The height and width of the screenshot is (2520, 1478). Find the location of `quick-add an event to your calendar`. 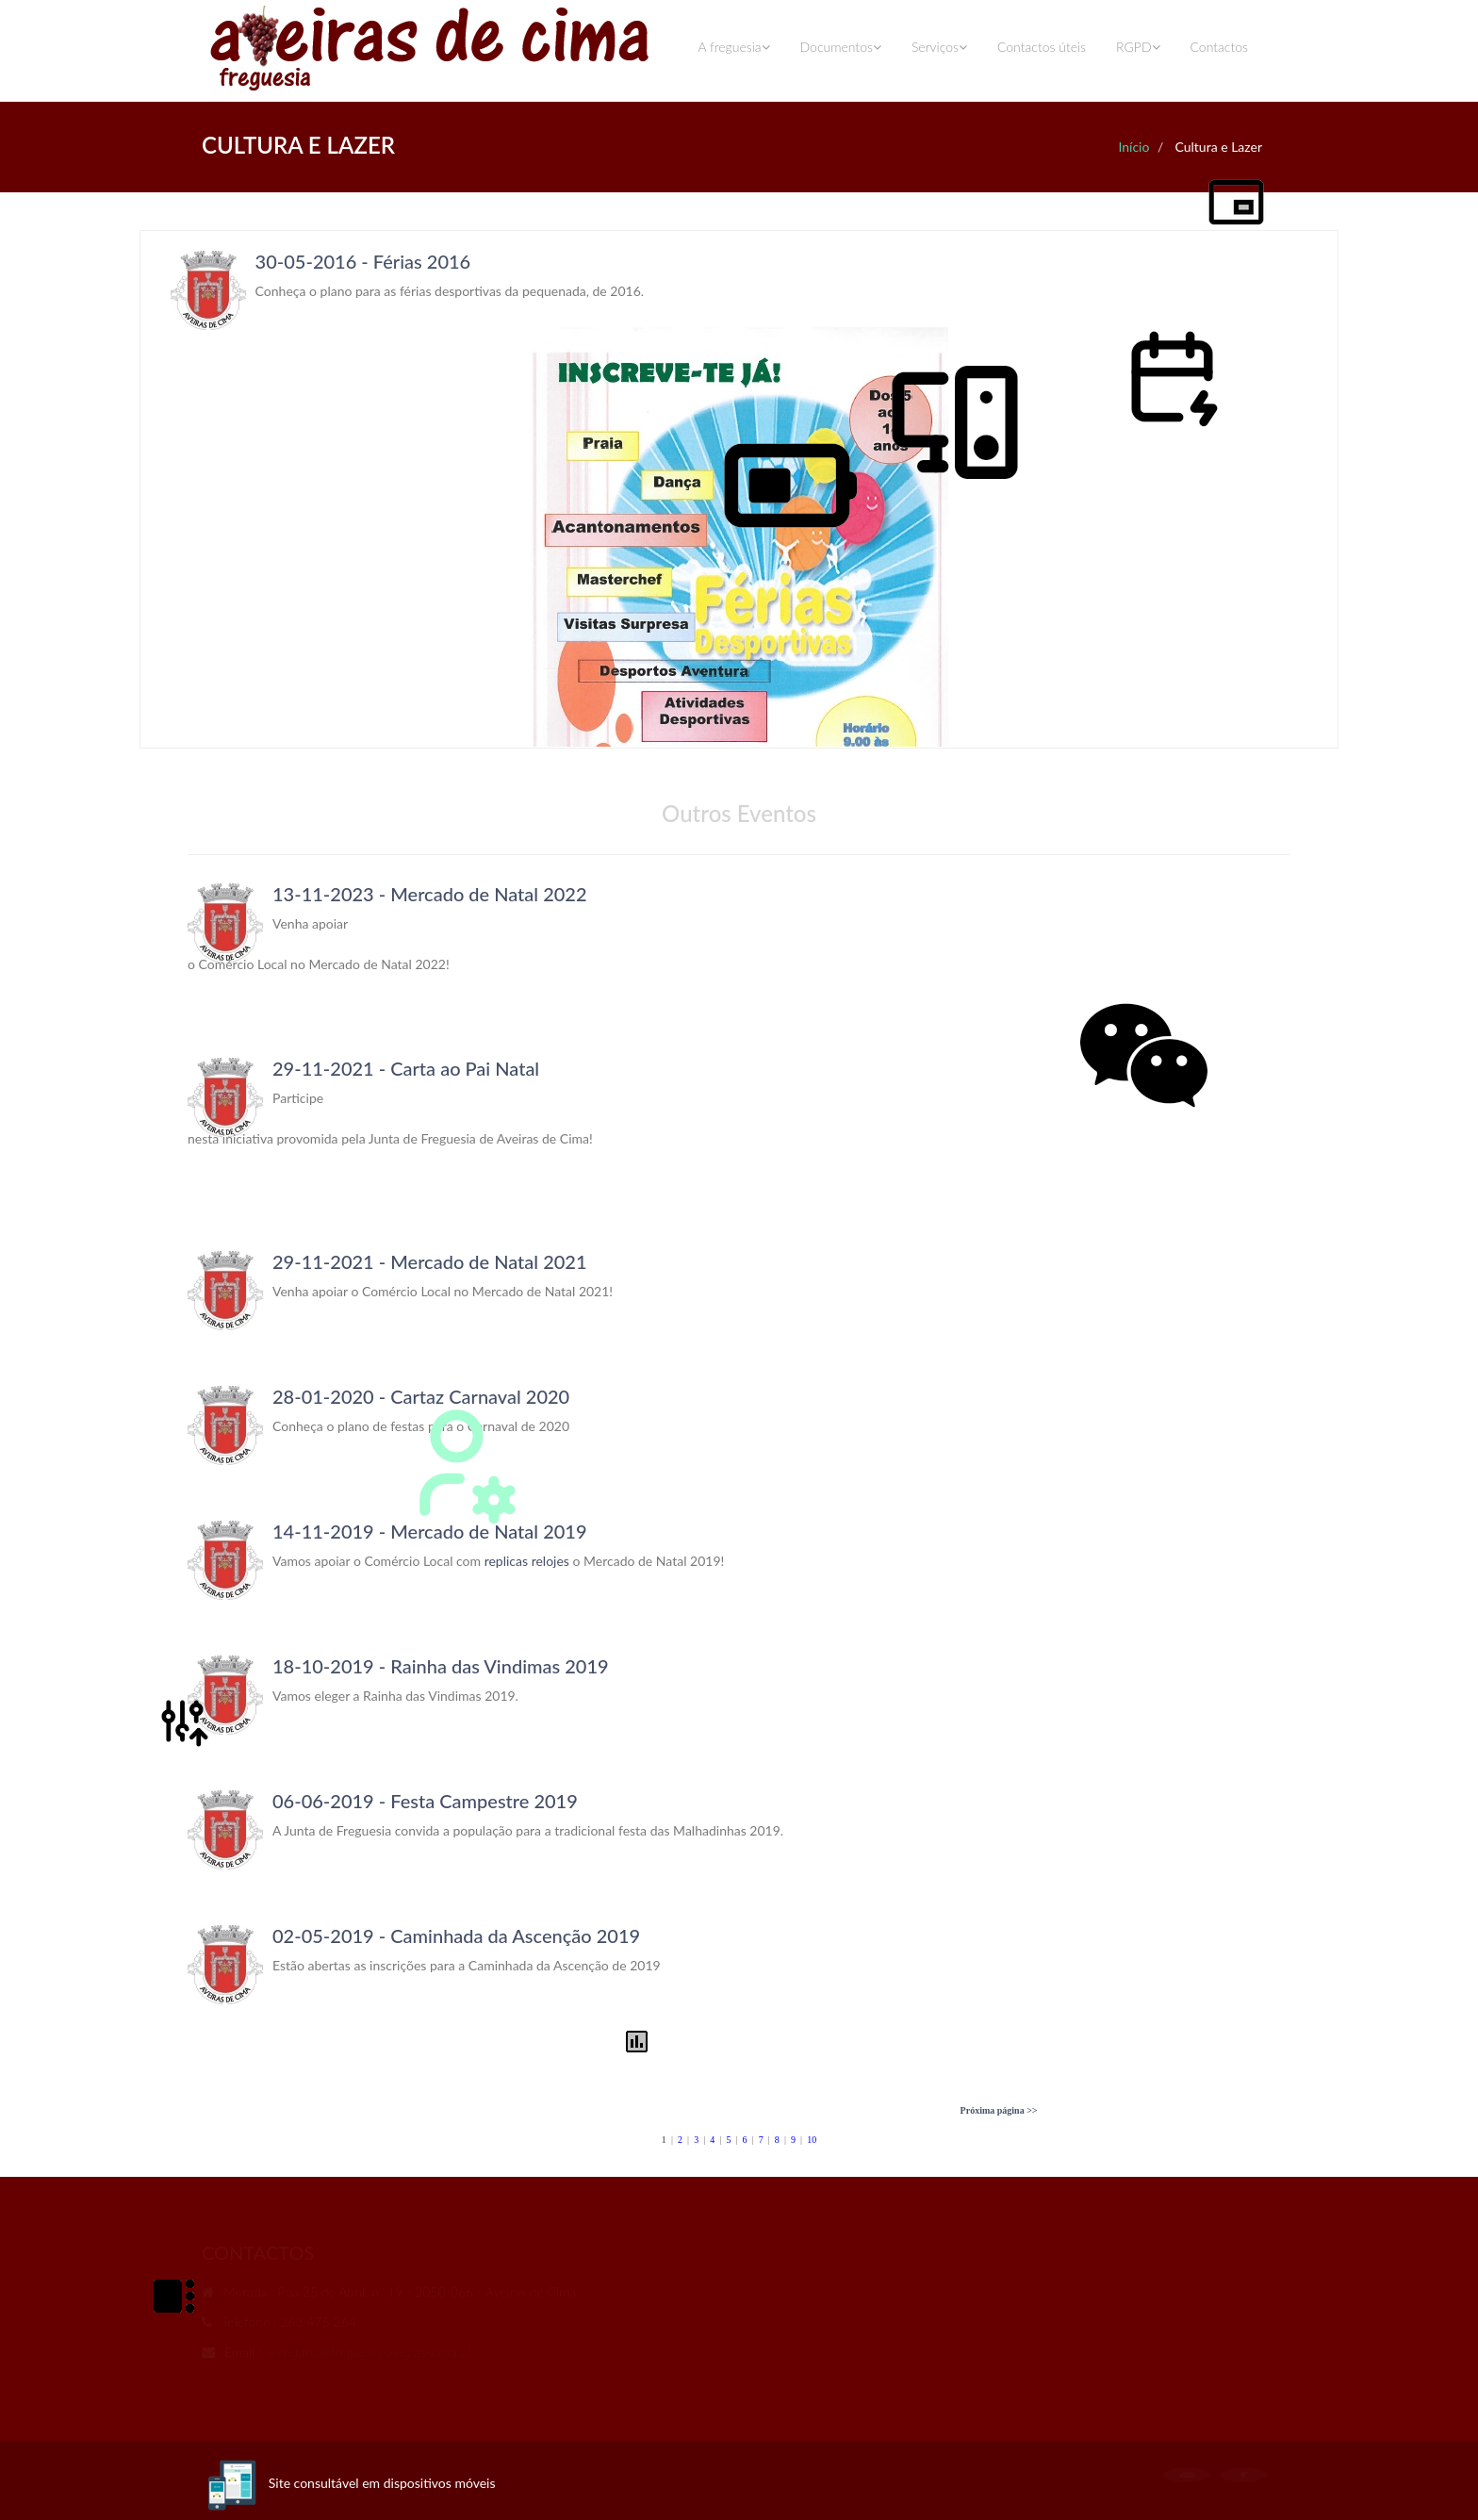

quick-add an event to your calendar is located at coordinates (1172, 376).